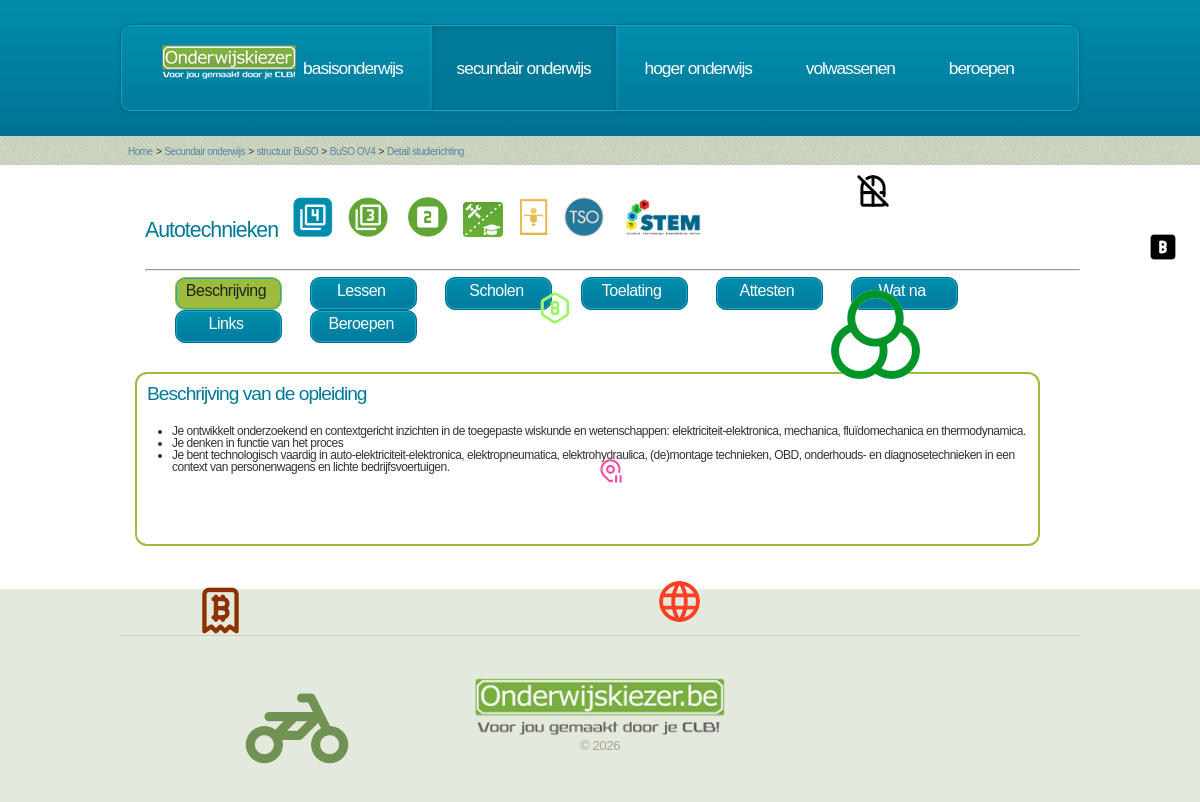 This screenshot has height=802, width=1200. What do you see at coordinates (297, 726) in the screenshot?
I see `select motorcycle as vehicle type` at bounding box center [297, 726].